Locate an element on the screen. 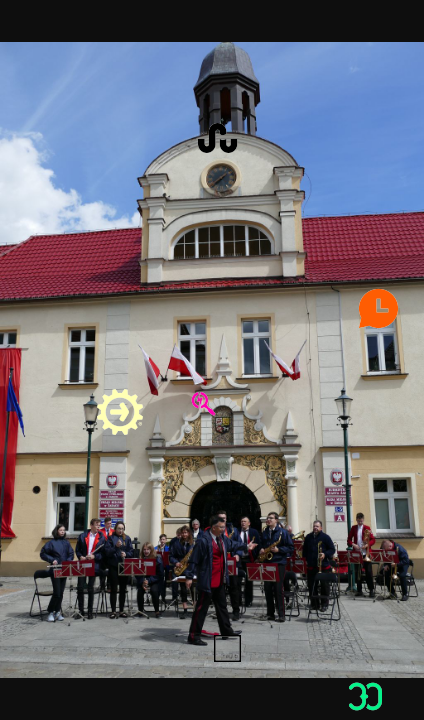 The height and width of the screenshot is (720, 424). raylib game development library logo is located at coordinates (227, 648).